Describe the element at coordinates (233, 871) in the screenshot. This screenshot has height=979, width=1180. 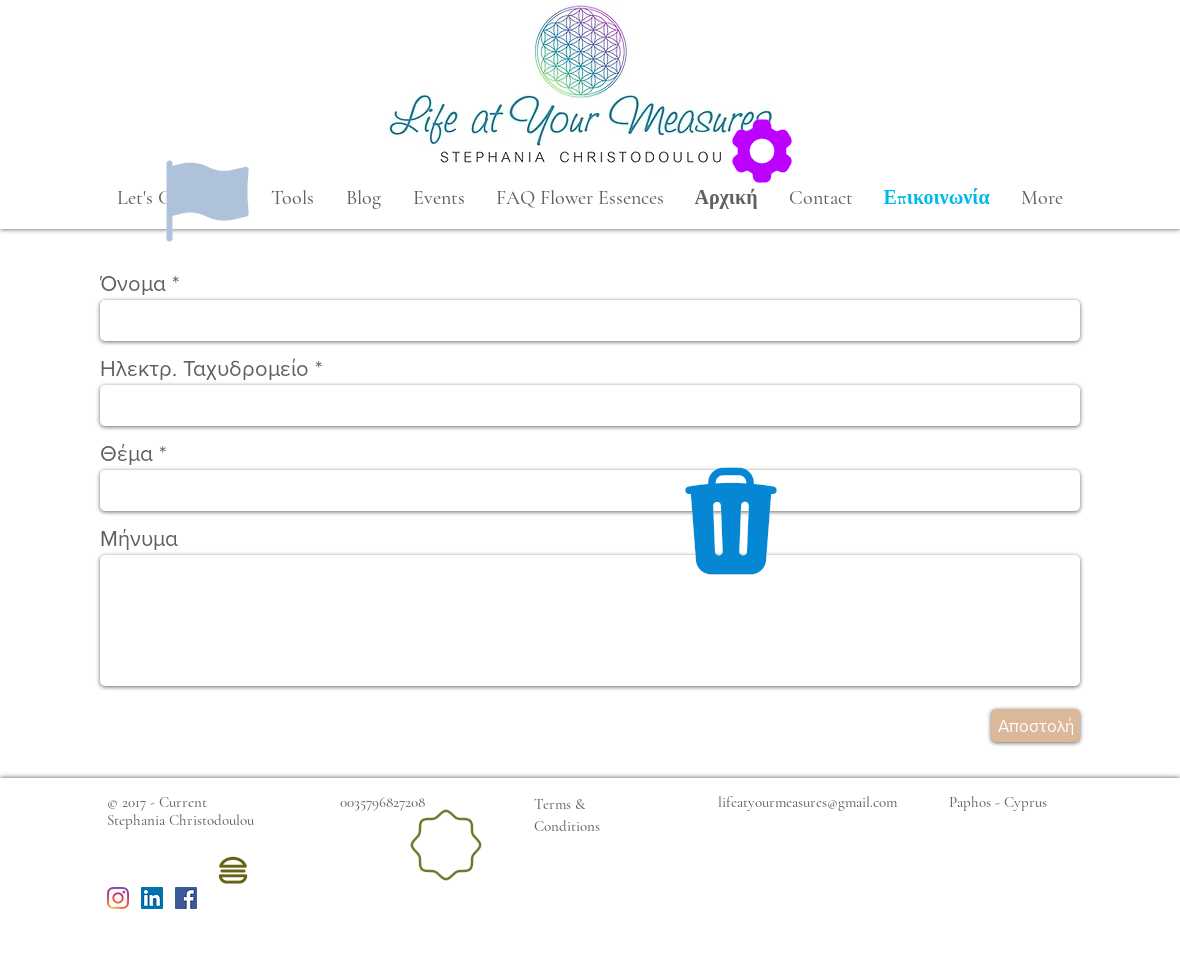
I see `open navigation menu` at that location.